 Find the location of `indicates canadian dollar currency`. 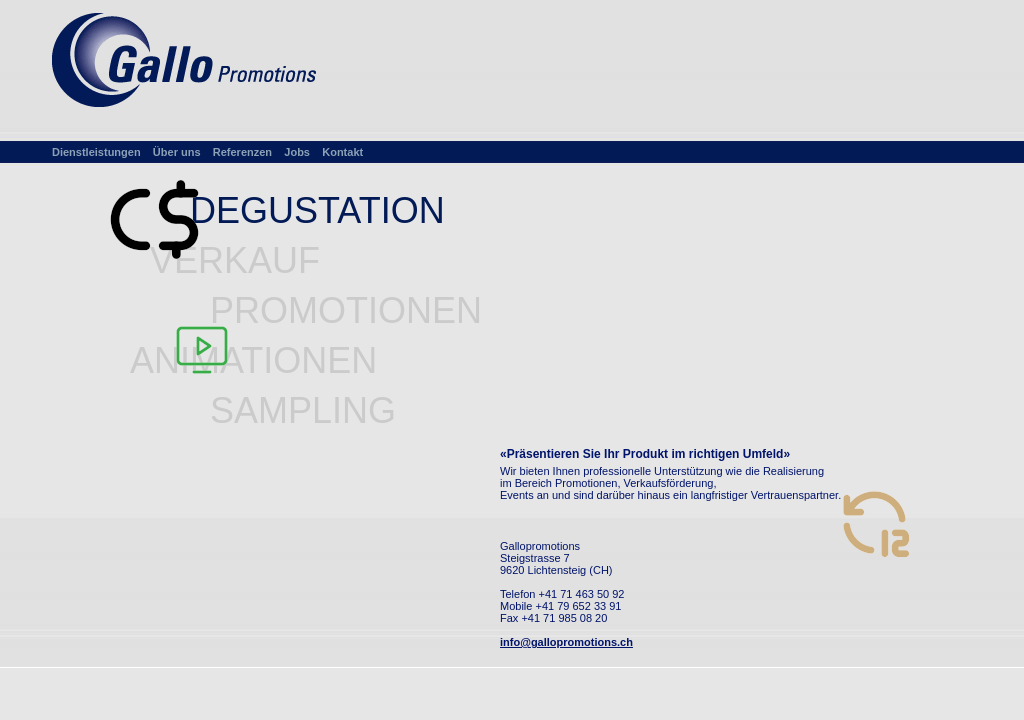

indicates canadian dollar currency is located at coordinates (154, 219).